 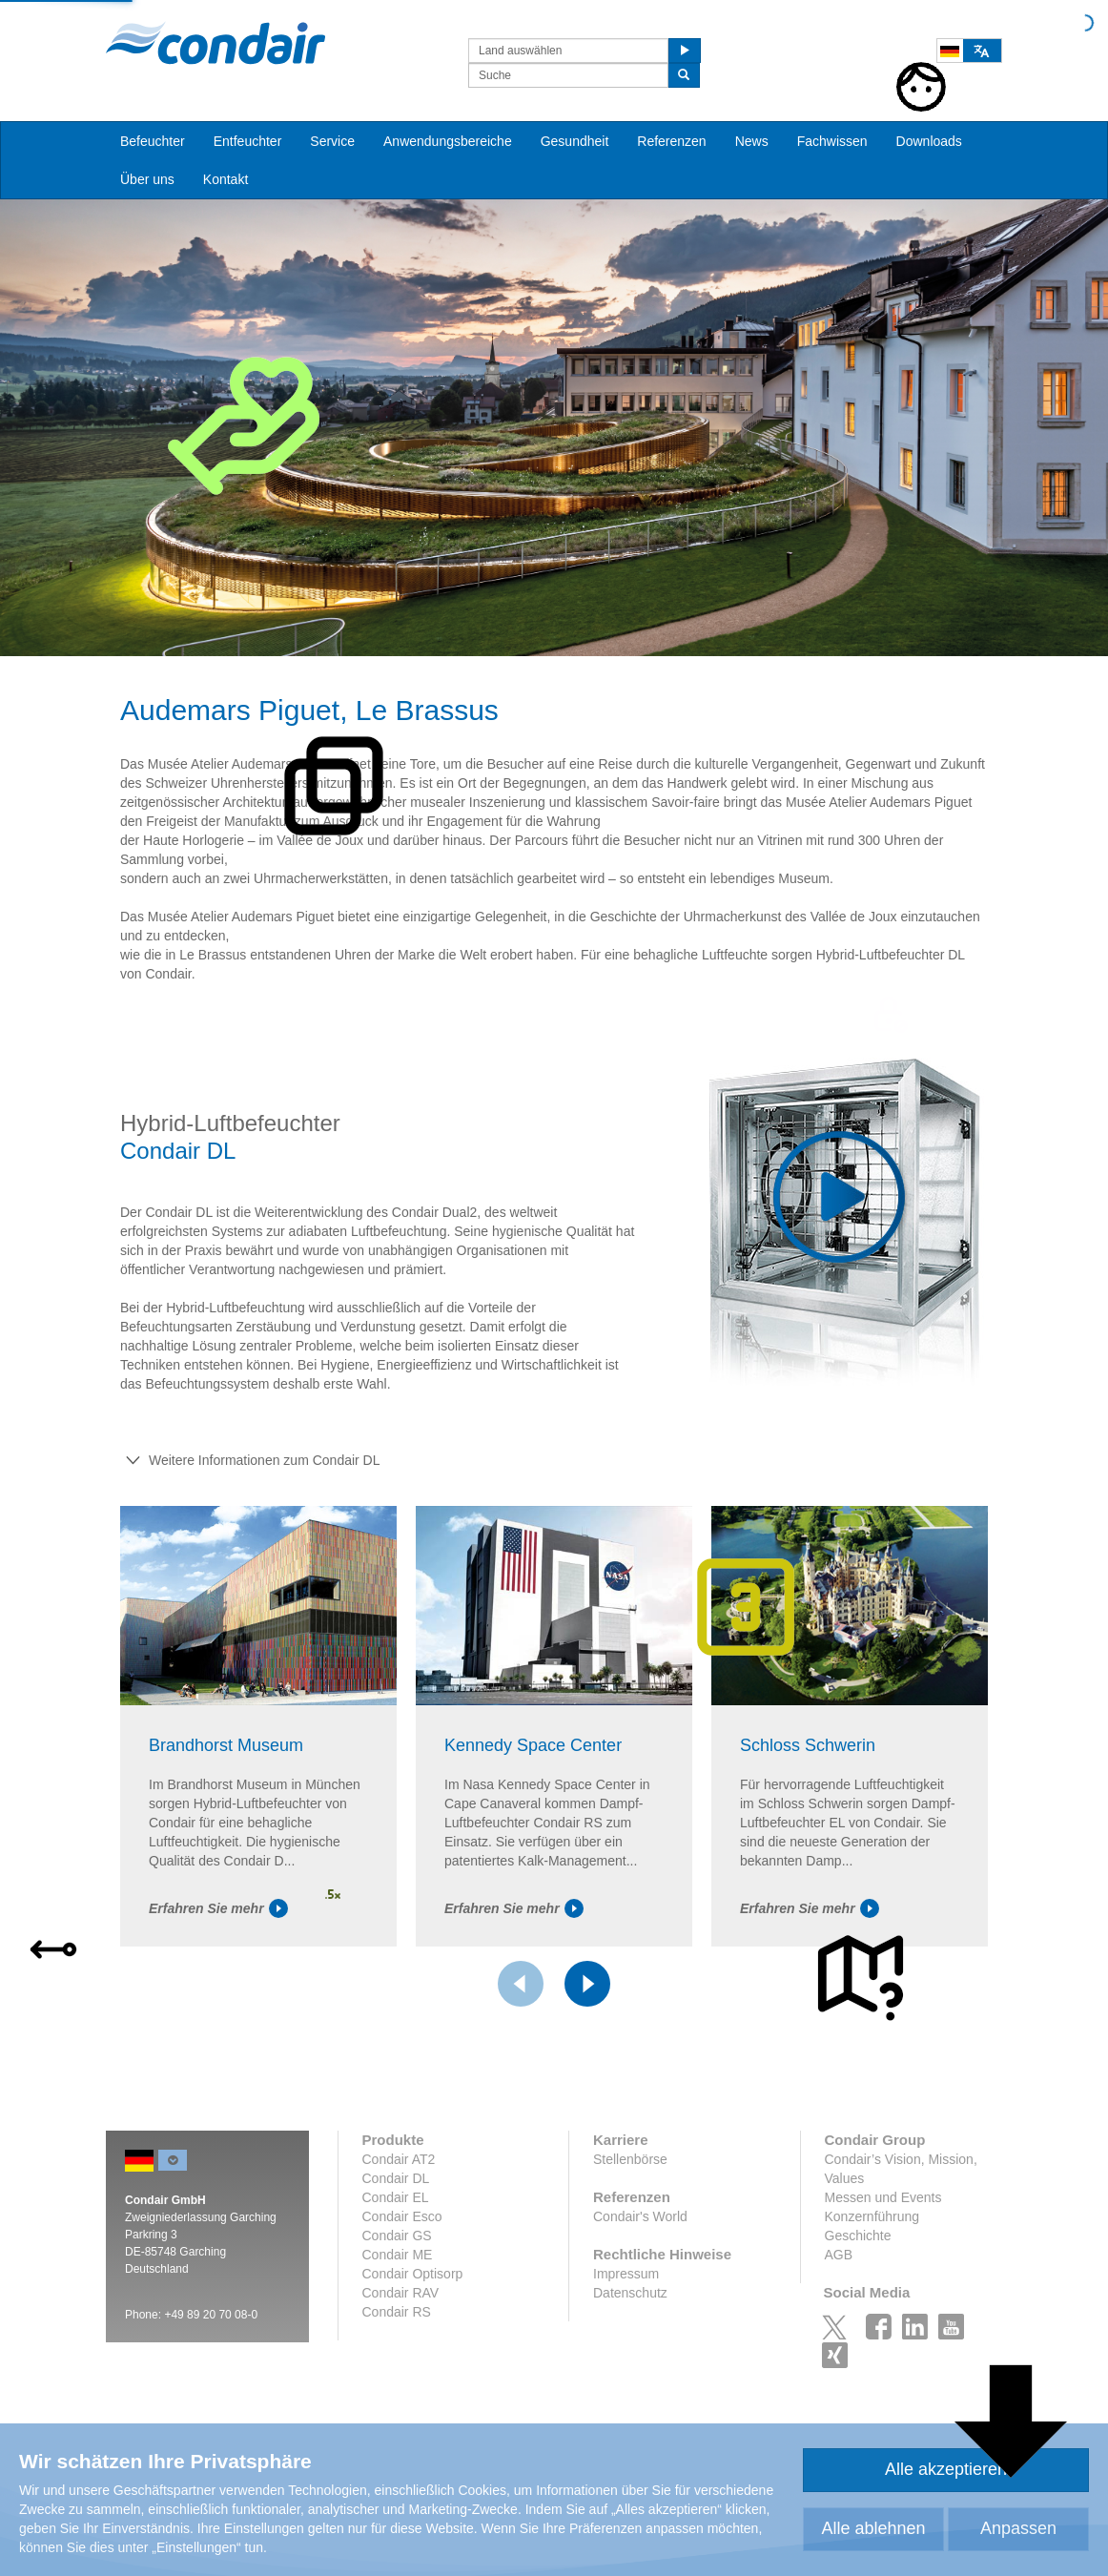 I want to click on donate or give support, so click(x=243, y=425).